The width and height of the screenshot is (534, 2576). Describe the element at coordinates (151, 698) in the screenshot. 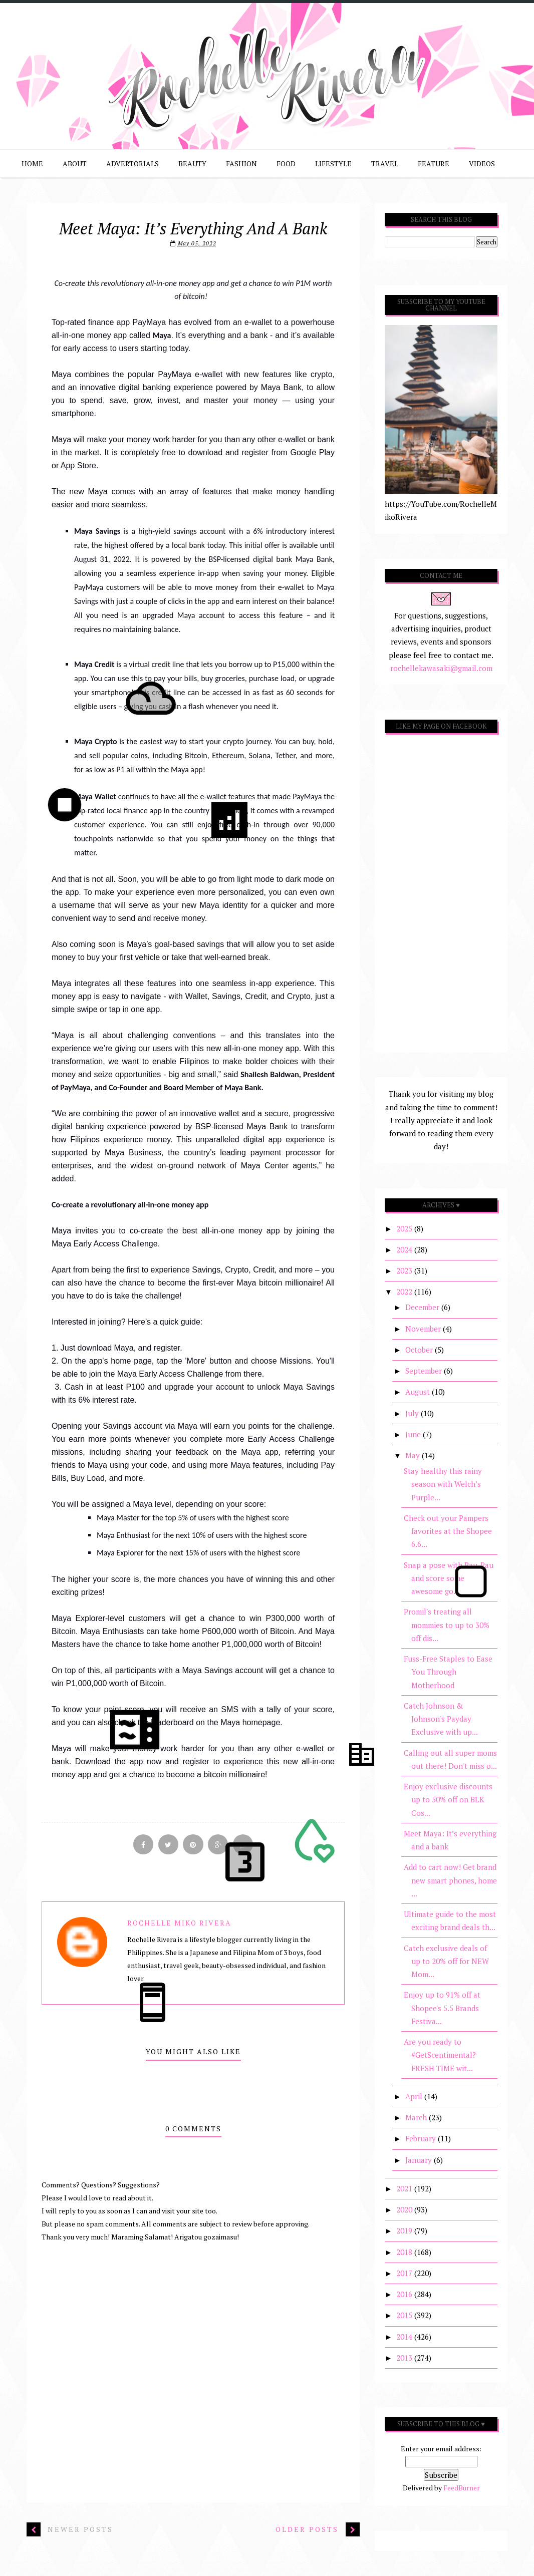

I see `view cloud storage` at that location.